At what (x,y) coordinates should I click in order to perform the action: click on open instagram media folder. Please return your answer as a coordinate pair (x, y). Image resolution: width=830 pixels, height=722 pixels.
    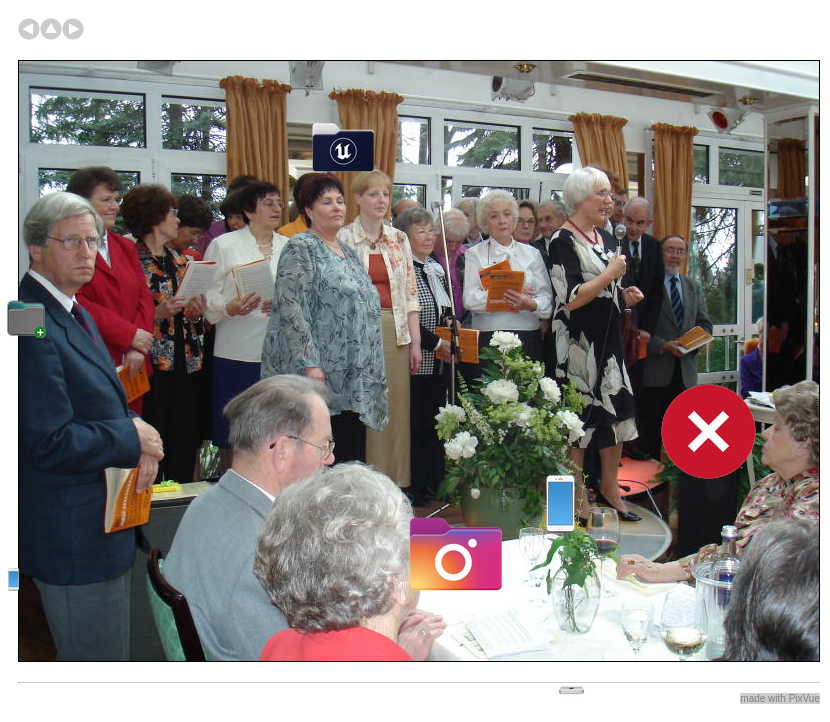
    Looking at the image, I should click on (455, 556).